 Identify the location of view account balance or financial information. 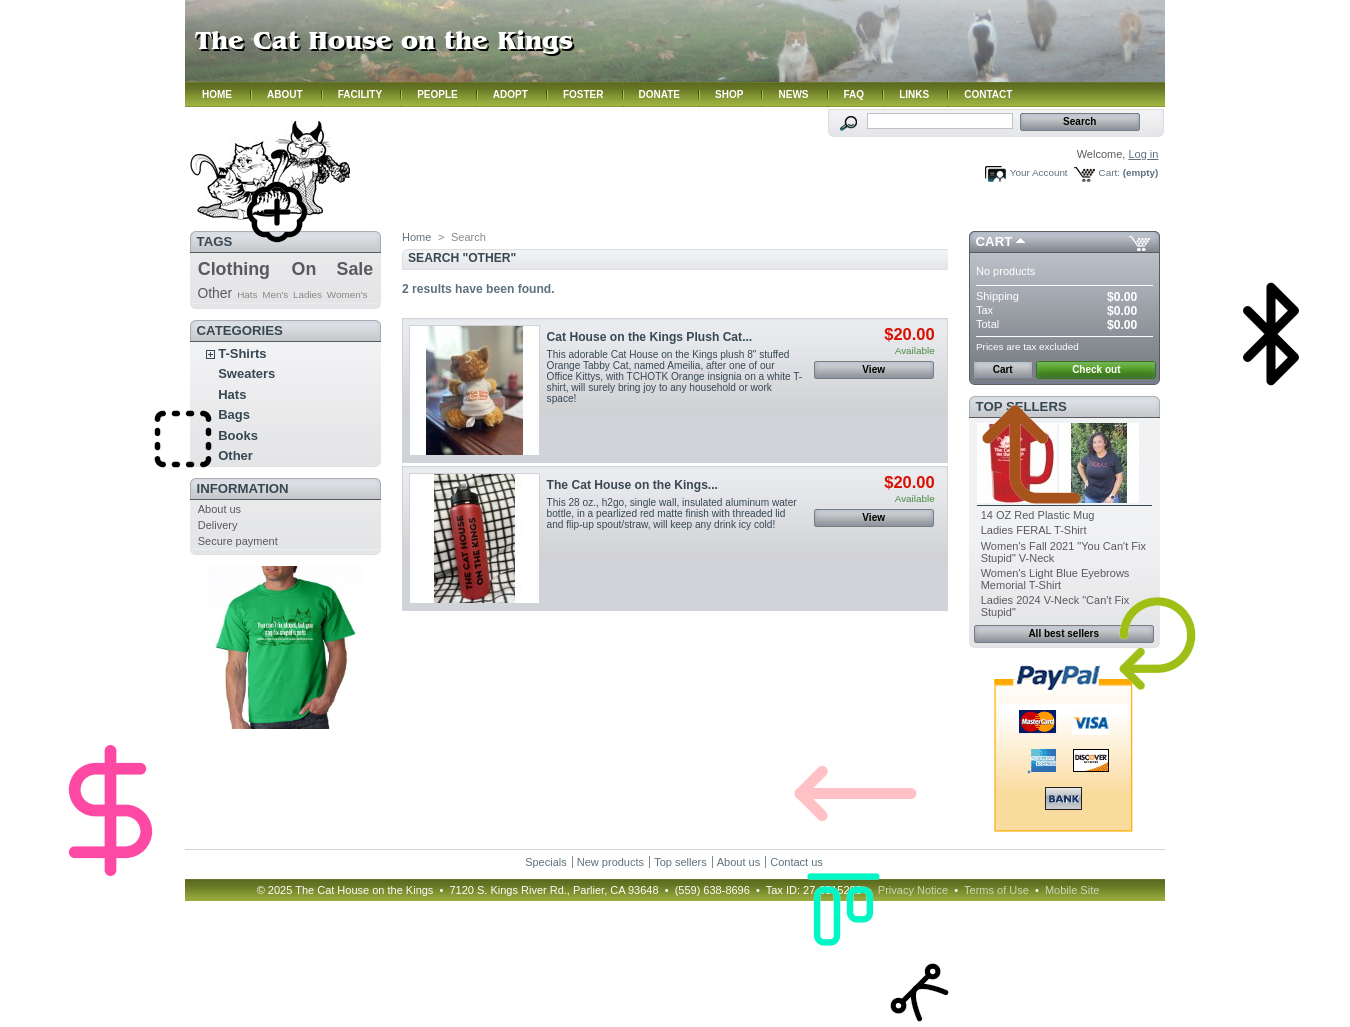
(110, 810).